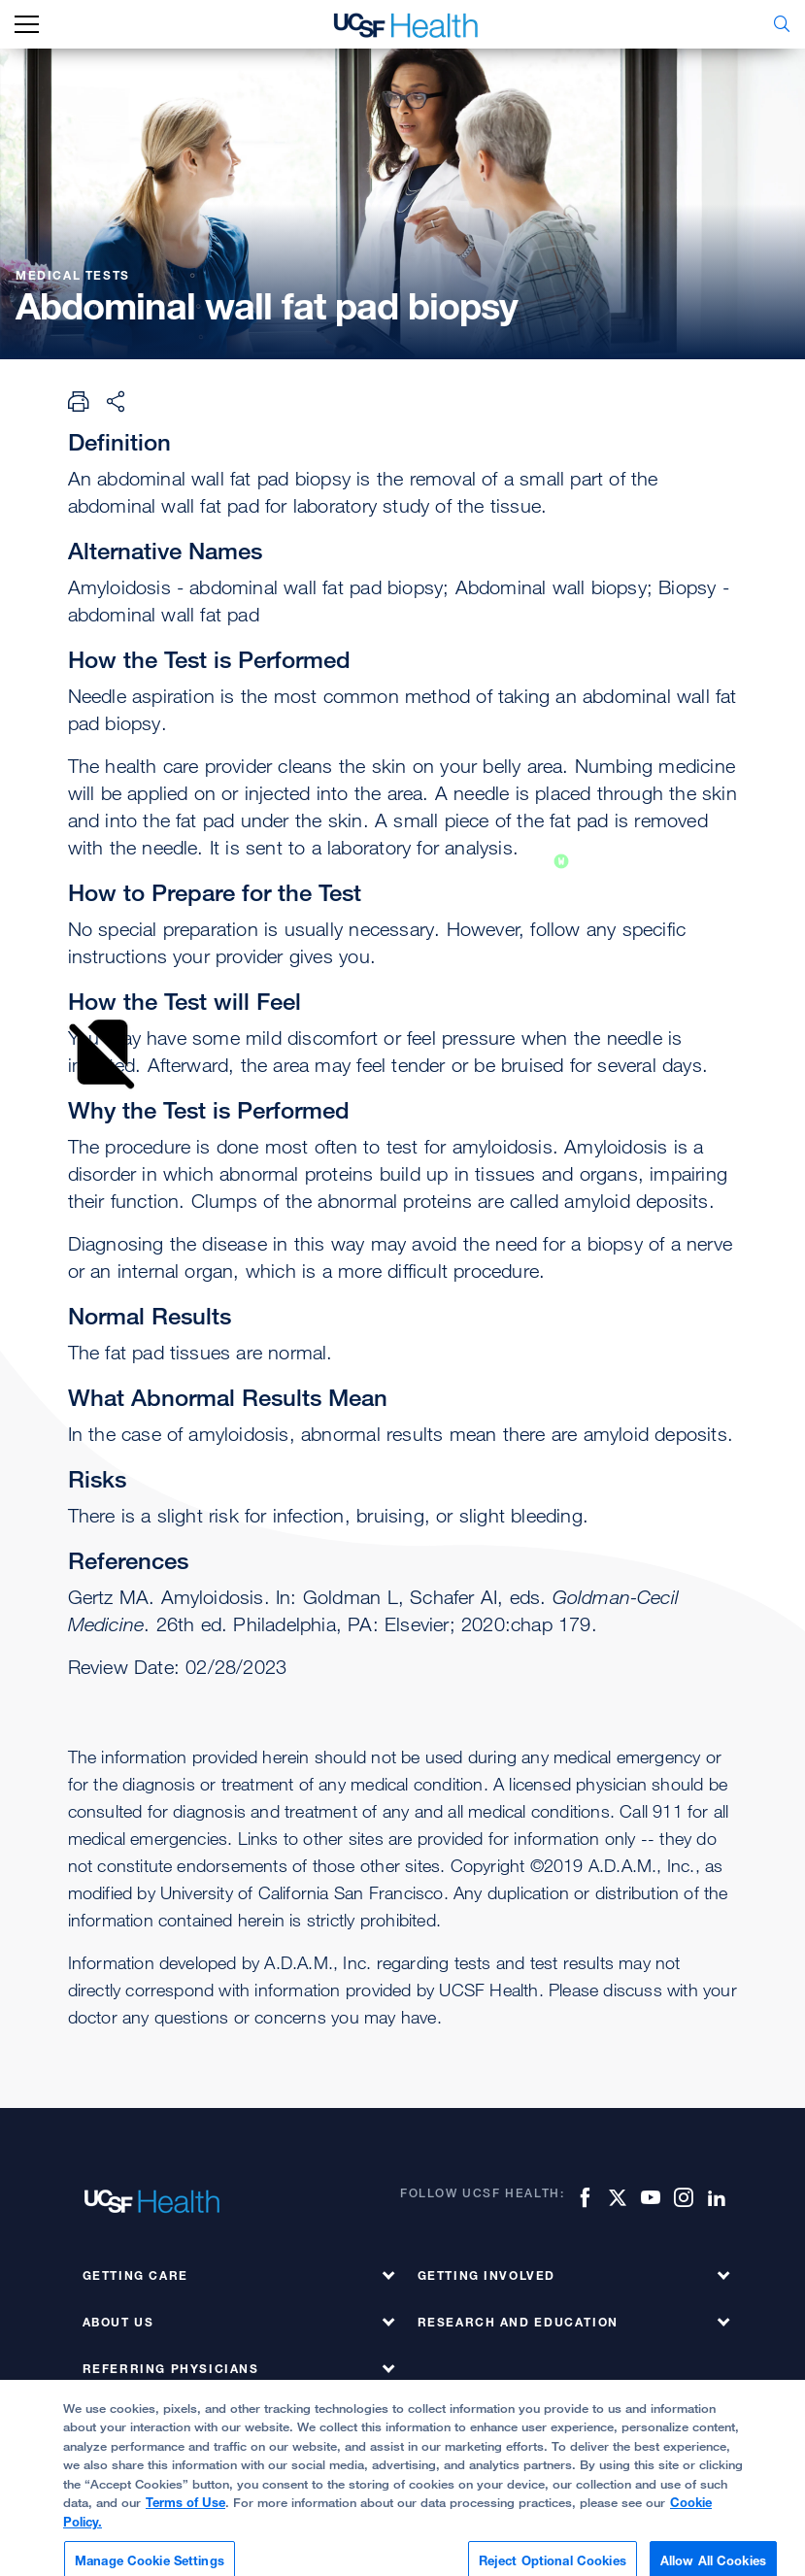 The height and width of the screenshot is (2576, 805). What do you see at coordinates (561, 861) in the screenshot?
I see `Wikipedia or Wikimedia app shortcut` at bounding box center [561, 861].